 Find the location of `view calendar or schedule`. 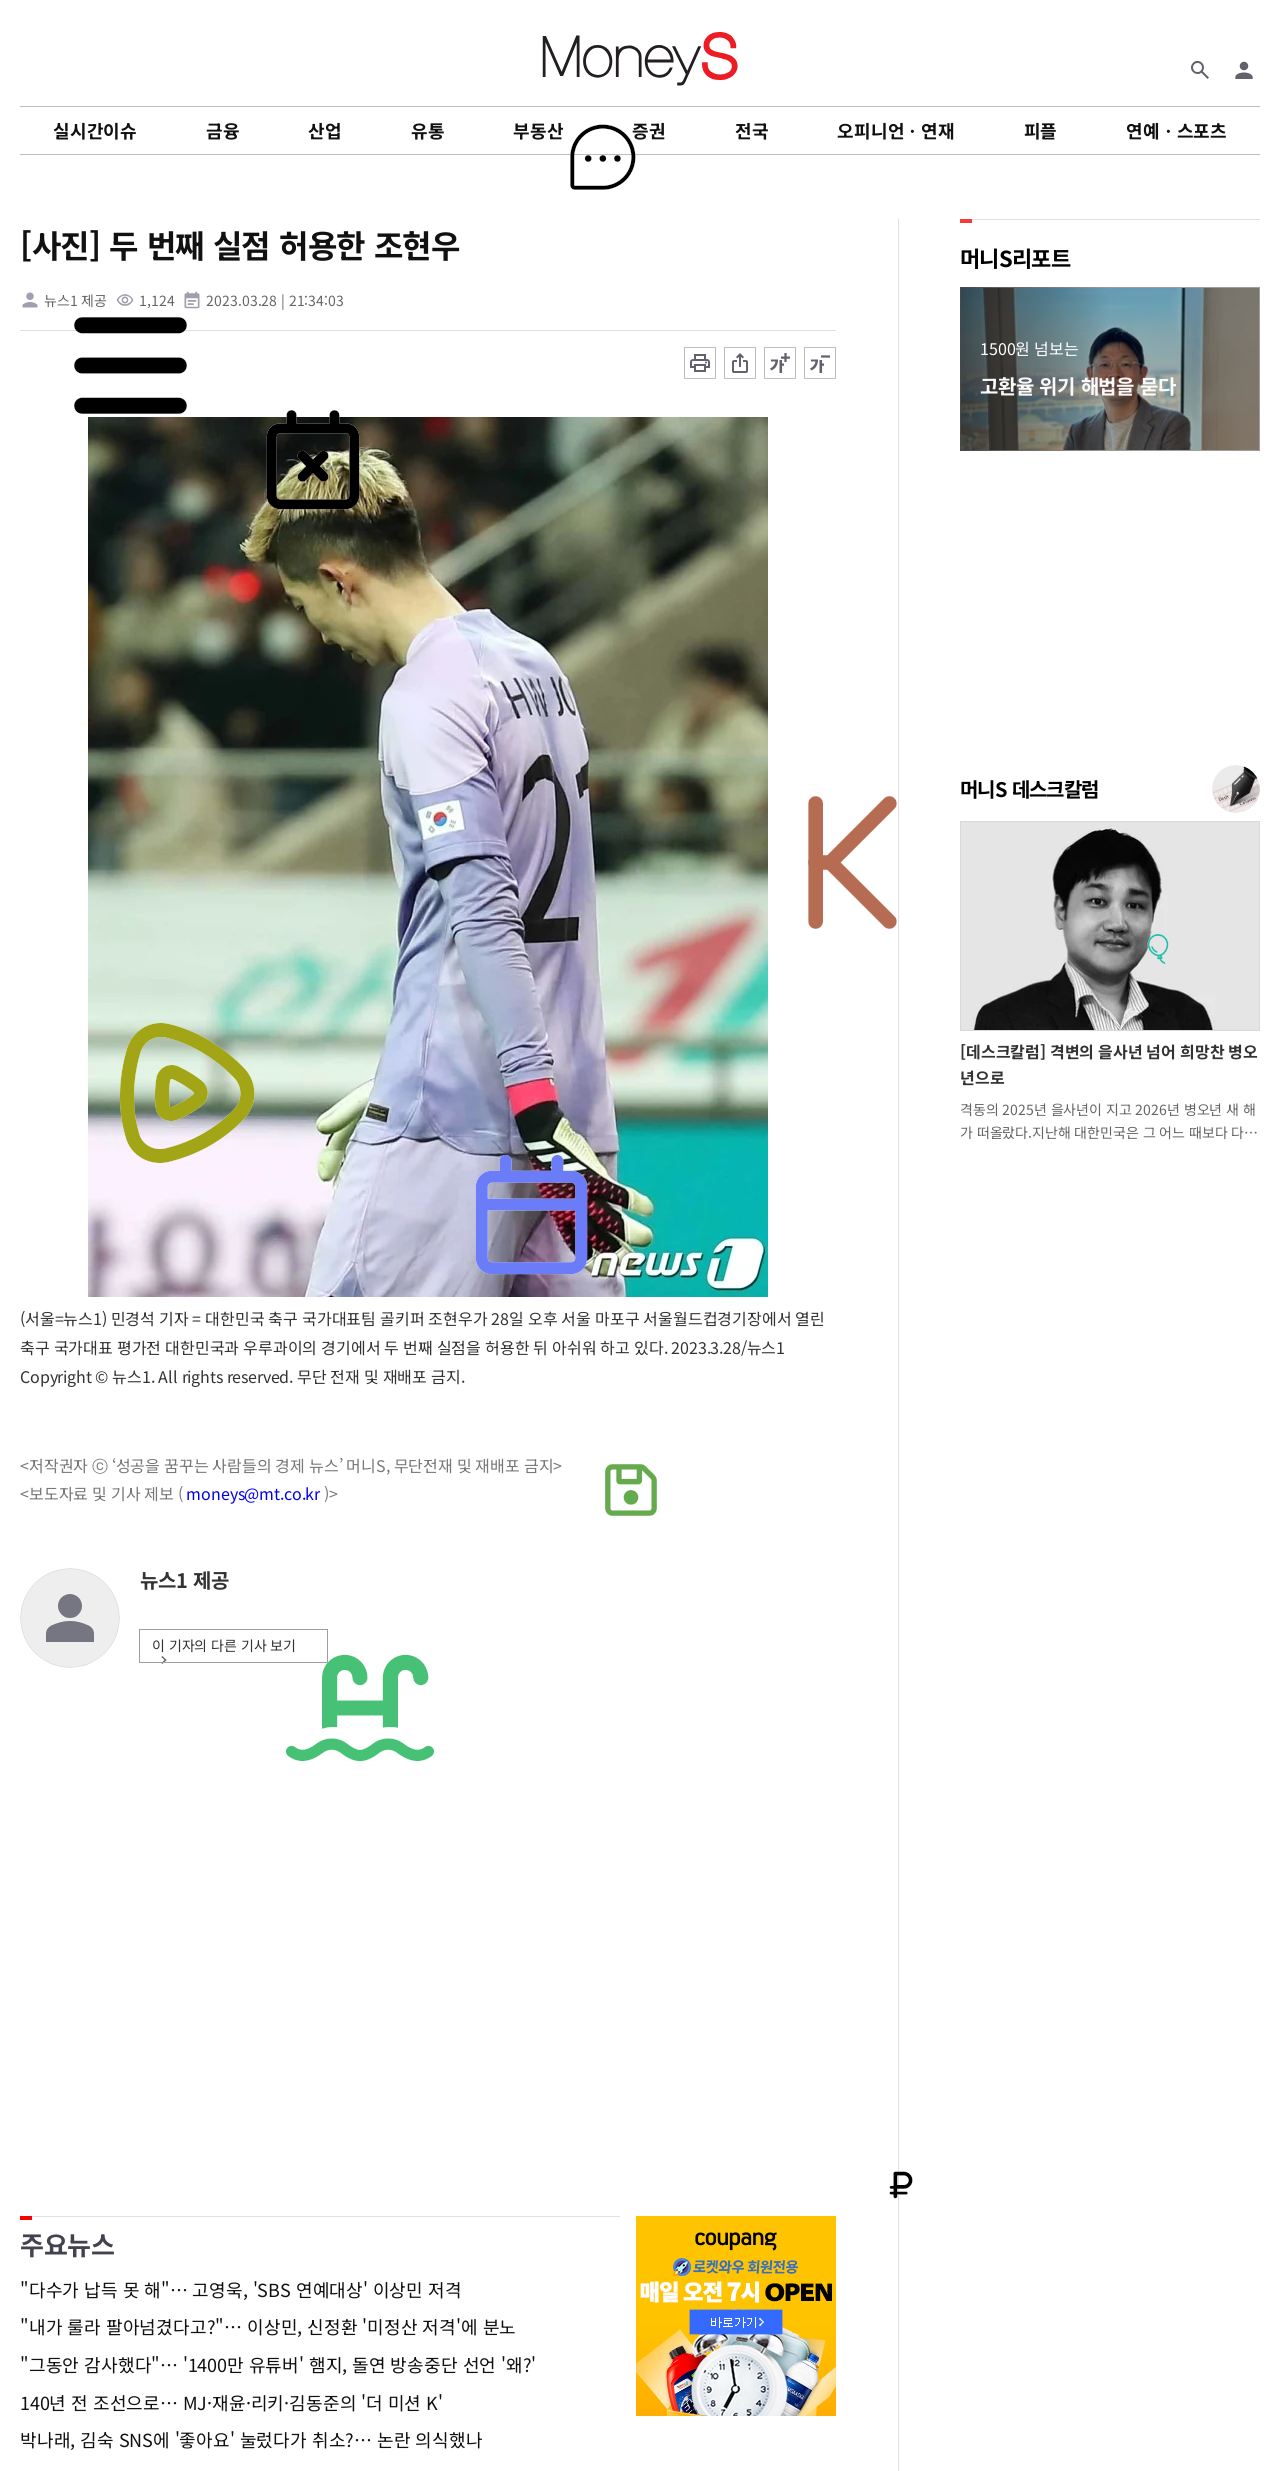

view calendar or schedule is located at coordinates (531, 1218).